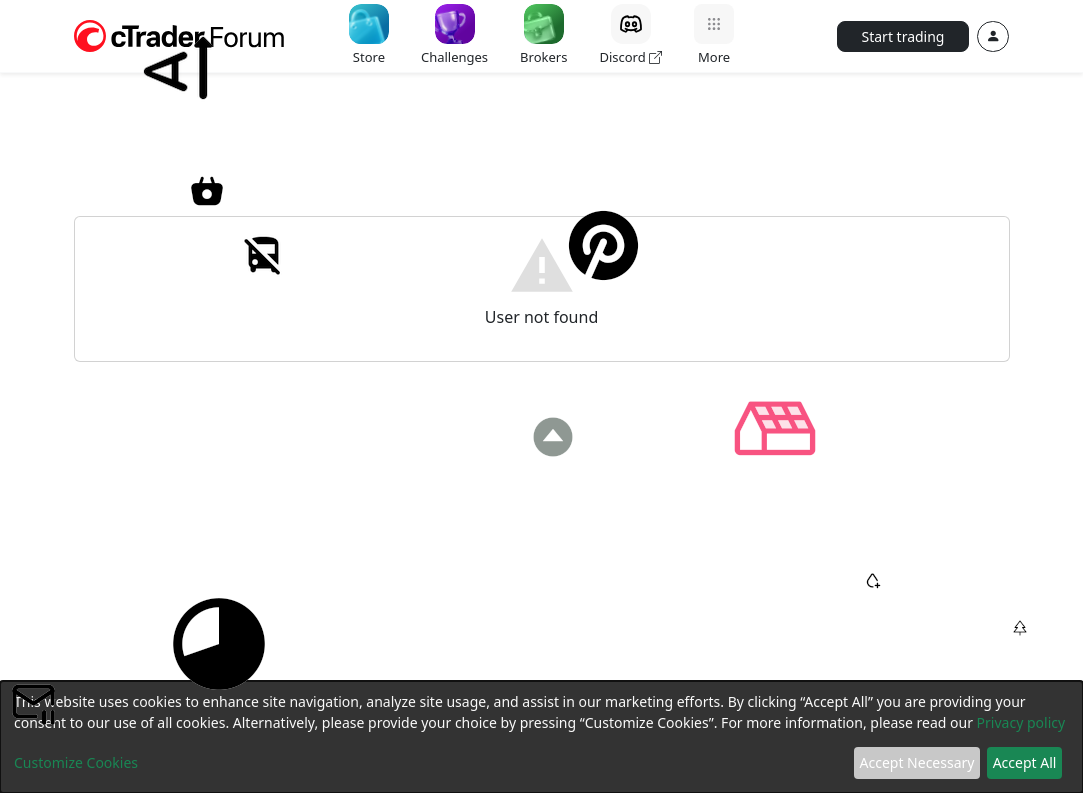  I want to click on indicates parks or nature areas on a map, so click(1020, 628).